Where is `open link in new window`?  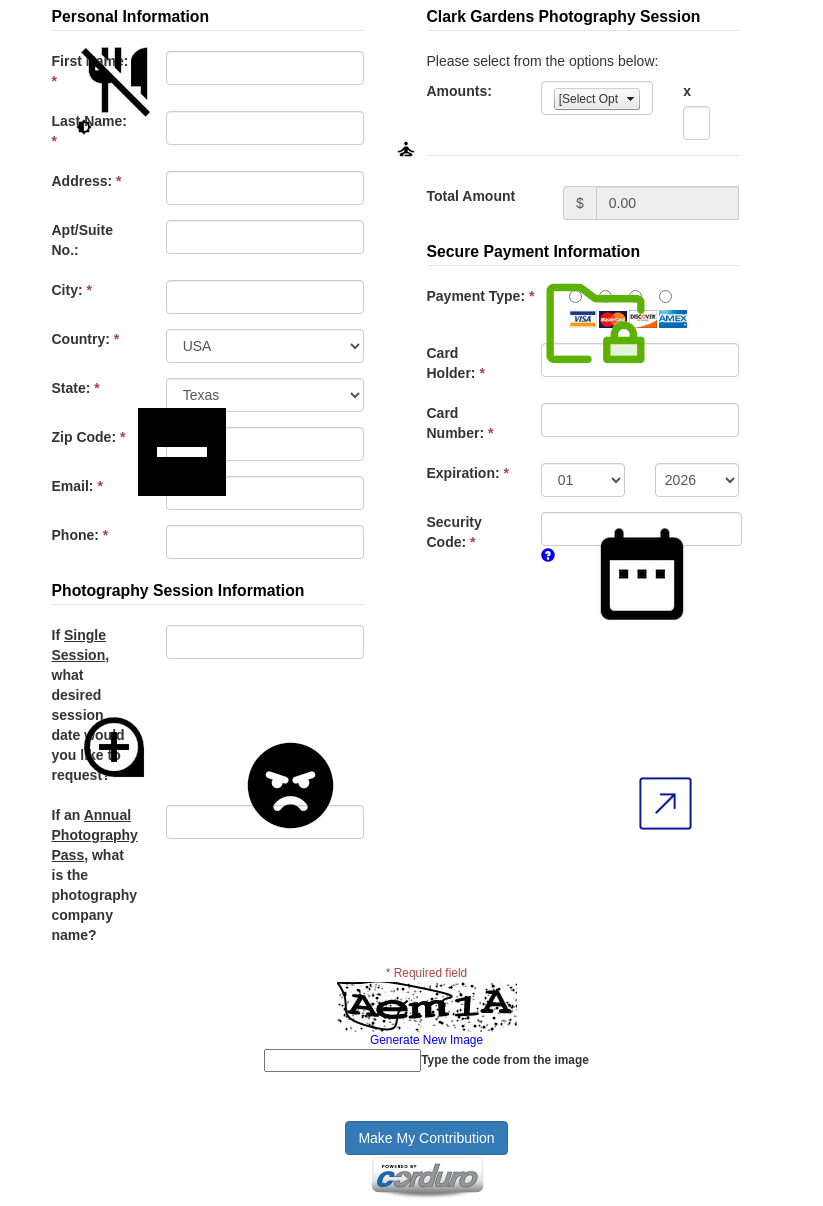
open link in new window is located at coordinates (665, 803).